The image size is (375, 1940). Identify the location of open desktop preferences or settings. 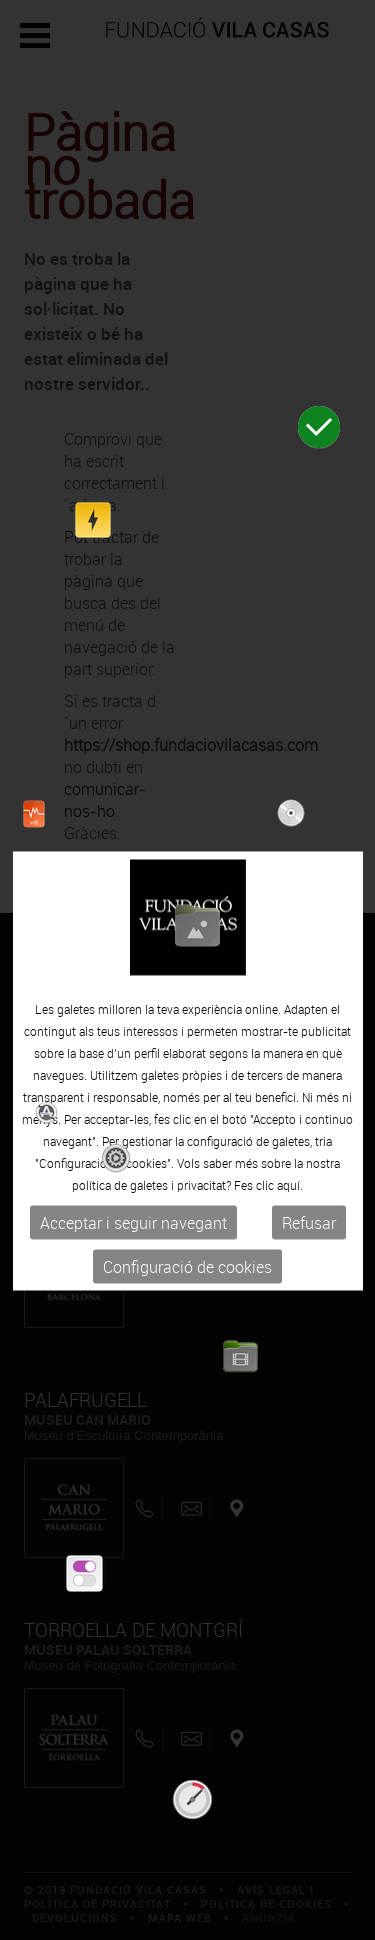
(84, 1573).